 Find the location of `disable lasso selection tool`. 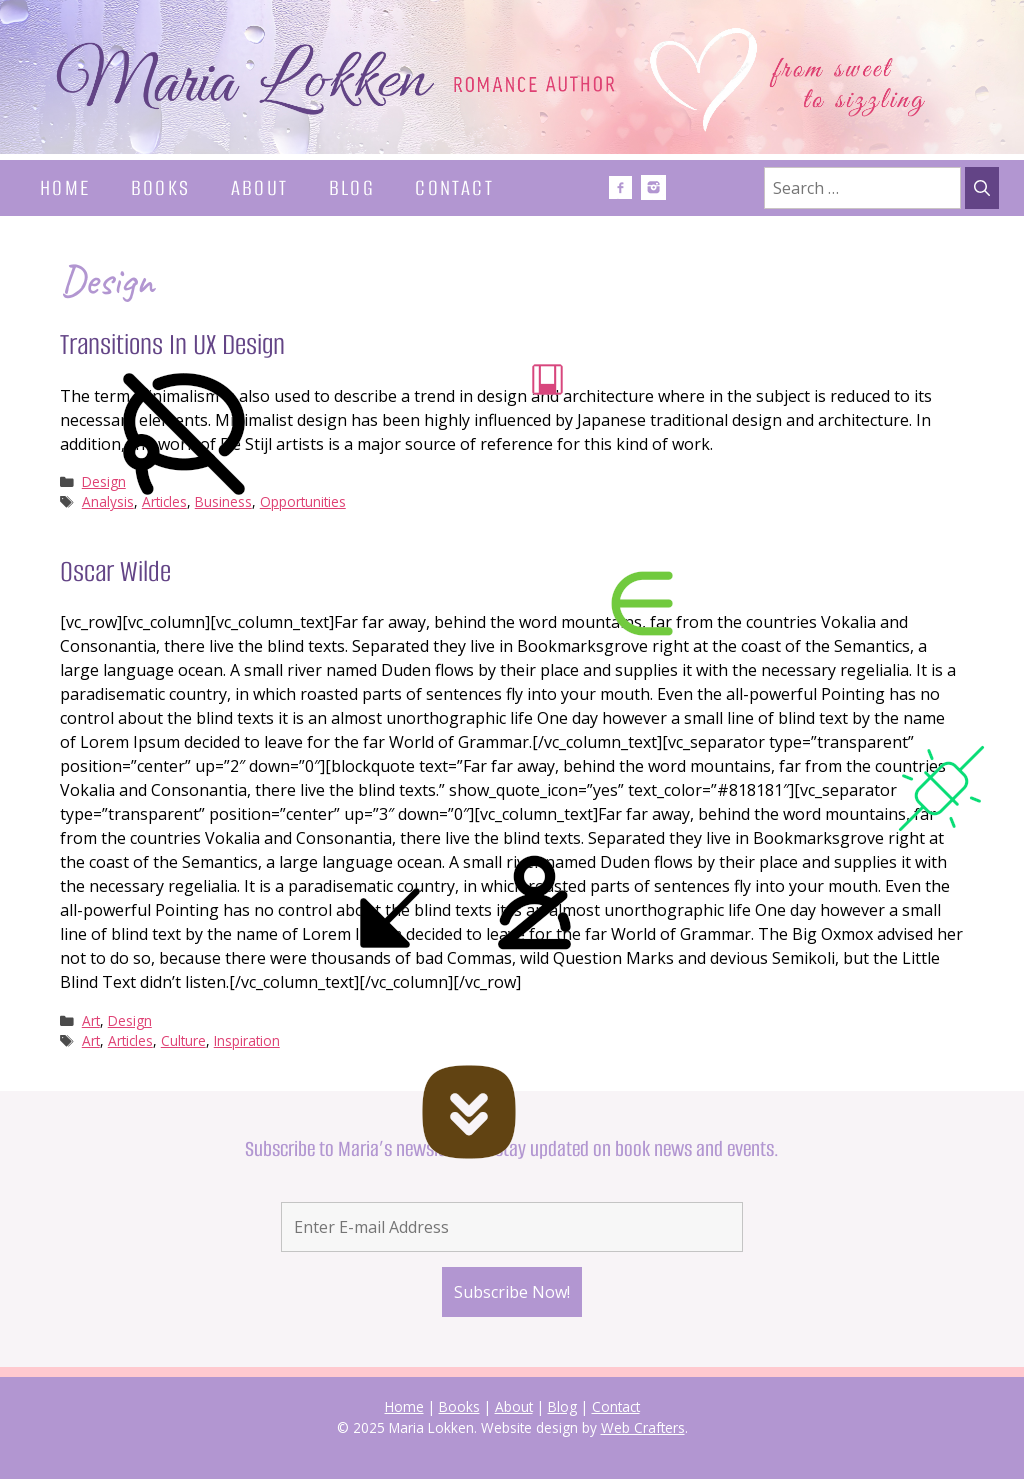

disable lasso selection tool is located at coordinates (184, 434).